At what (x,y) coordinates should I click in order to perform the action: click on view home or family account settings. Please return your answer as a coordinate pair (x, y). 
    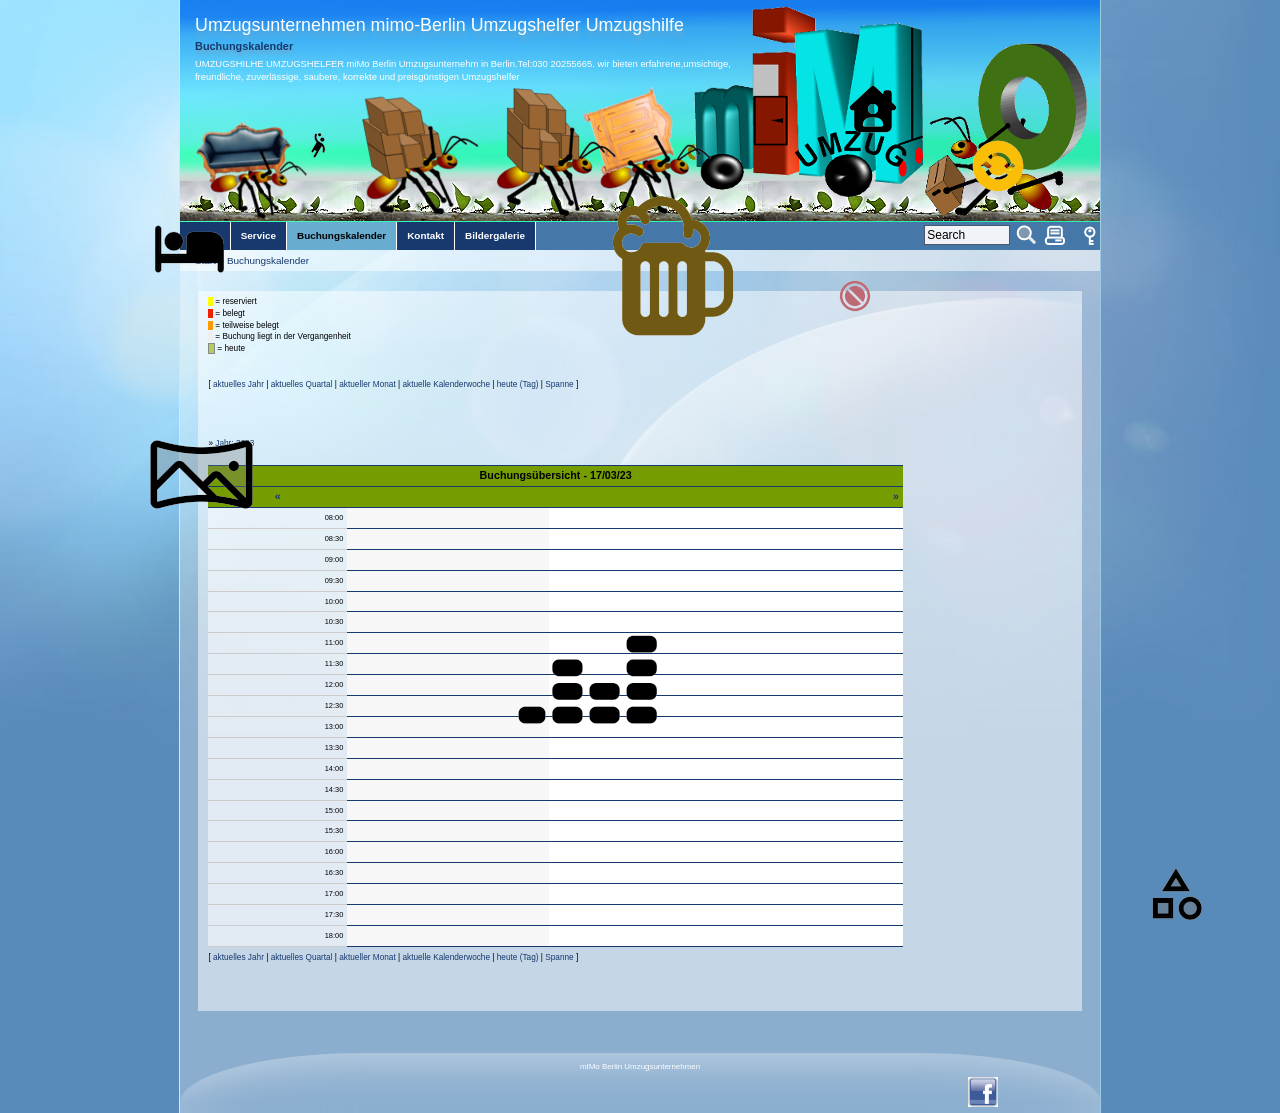
    Looking at the image, I should click on (873, 109).